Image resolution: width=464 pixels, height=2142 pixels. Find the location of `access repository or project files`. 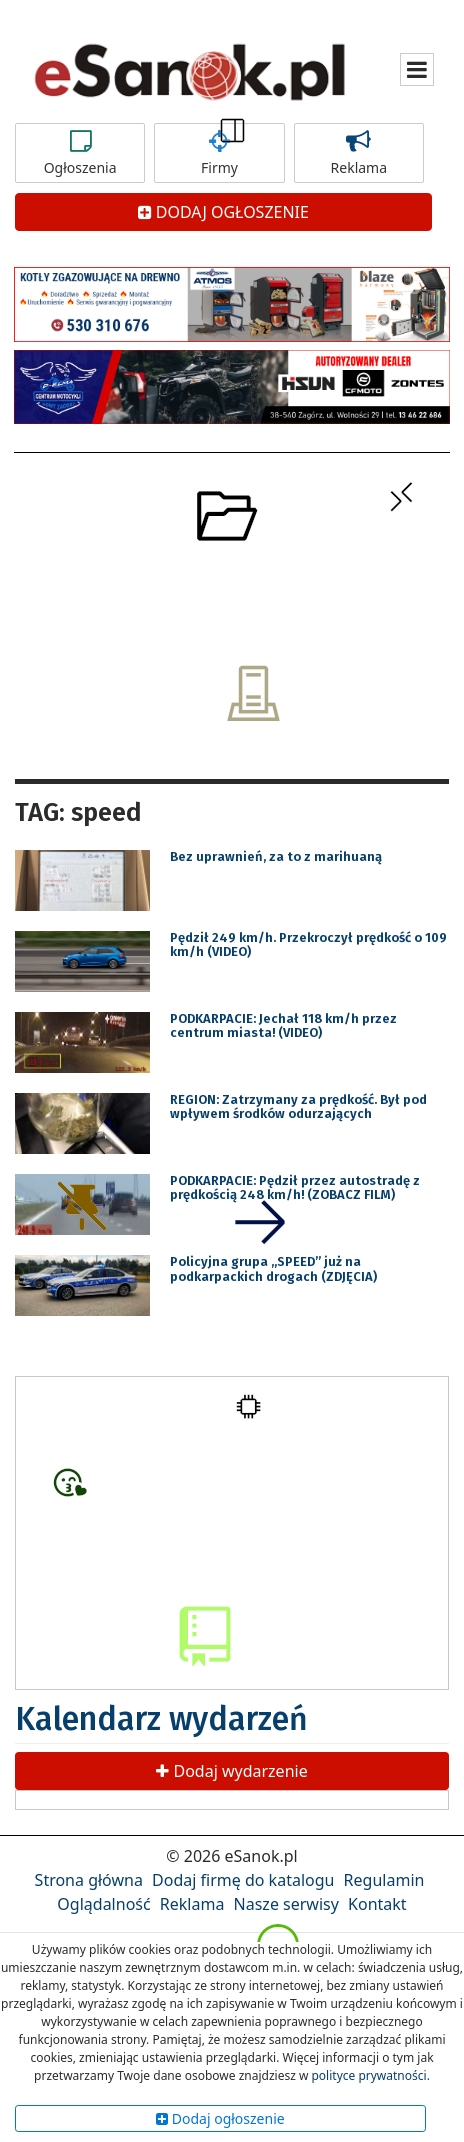

access repository or project files is located at coordinates (205, 1632).